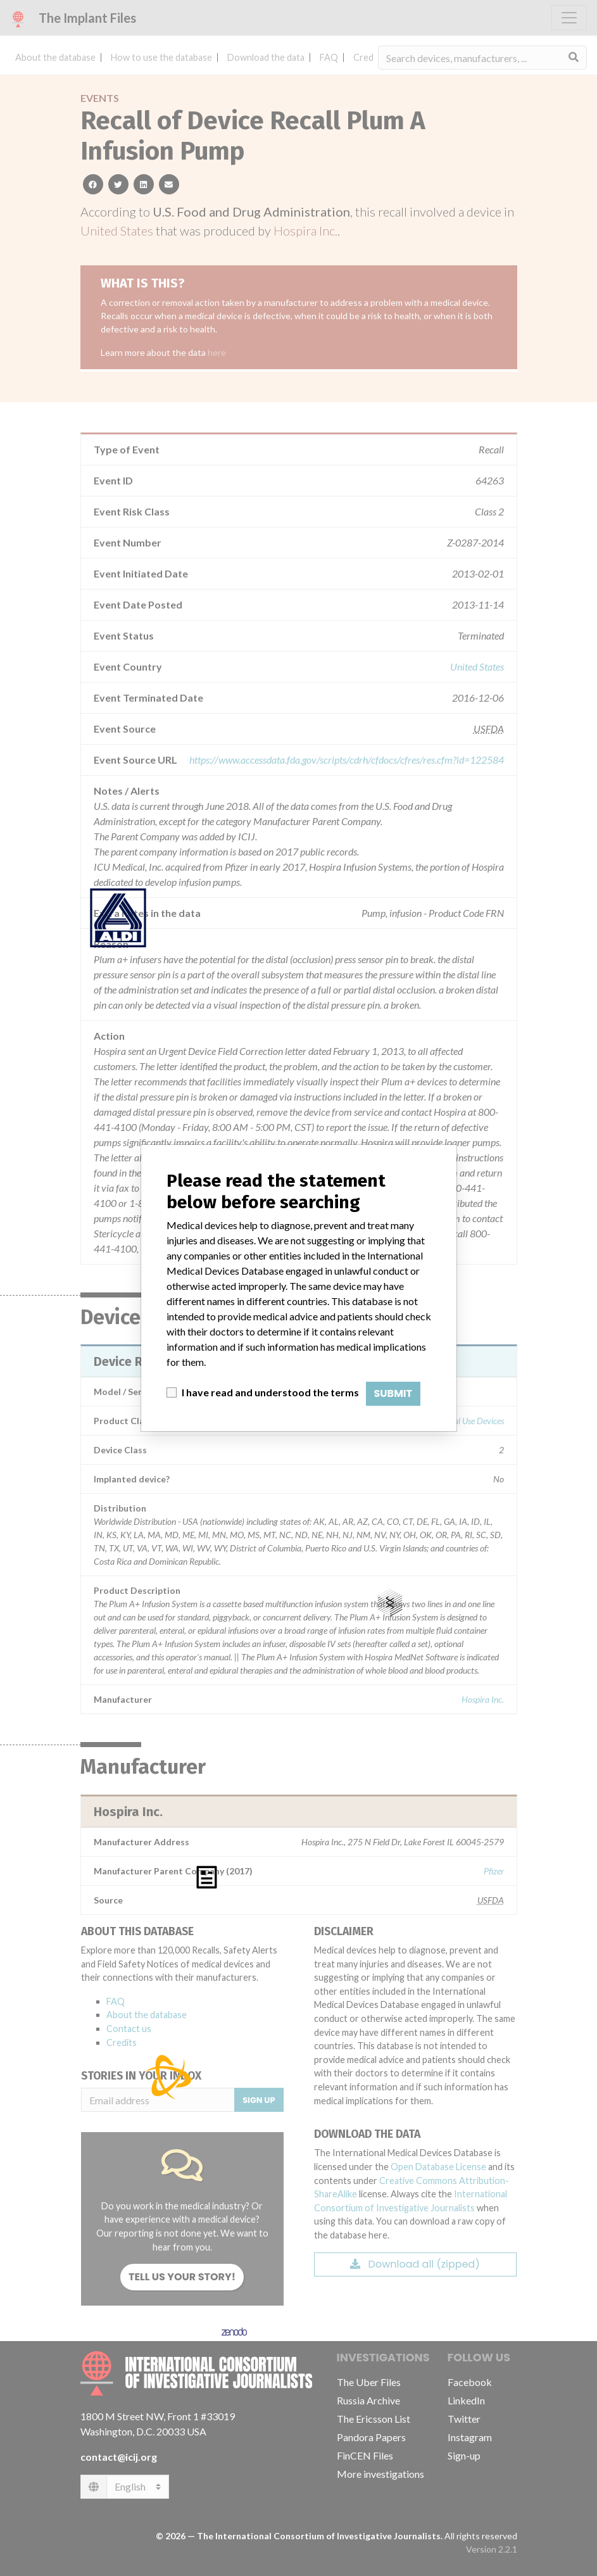 The height and width of the screenshot is (2576, 597). I want to click on parity substrate blockchain framework logo, so click(390, 1603).